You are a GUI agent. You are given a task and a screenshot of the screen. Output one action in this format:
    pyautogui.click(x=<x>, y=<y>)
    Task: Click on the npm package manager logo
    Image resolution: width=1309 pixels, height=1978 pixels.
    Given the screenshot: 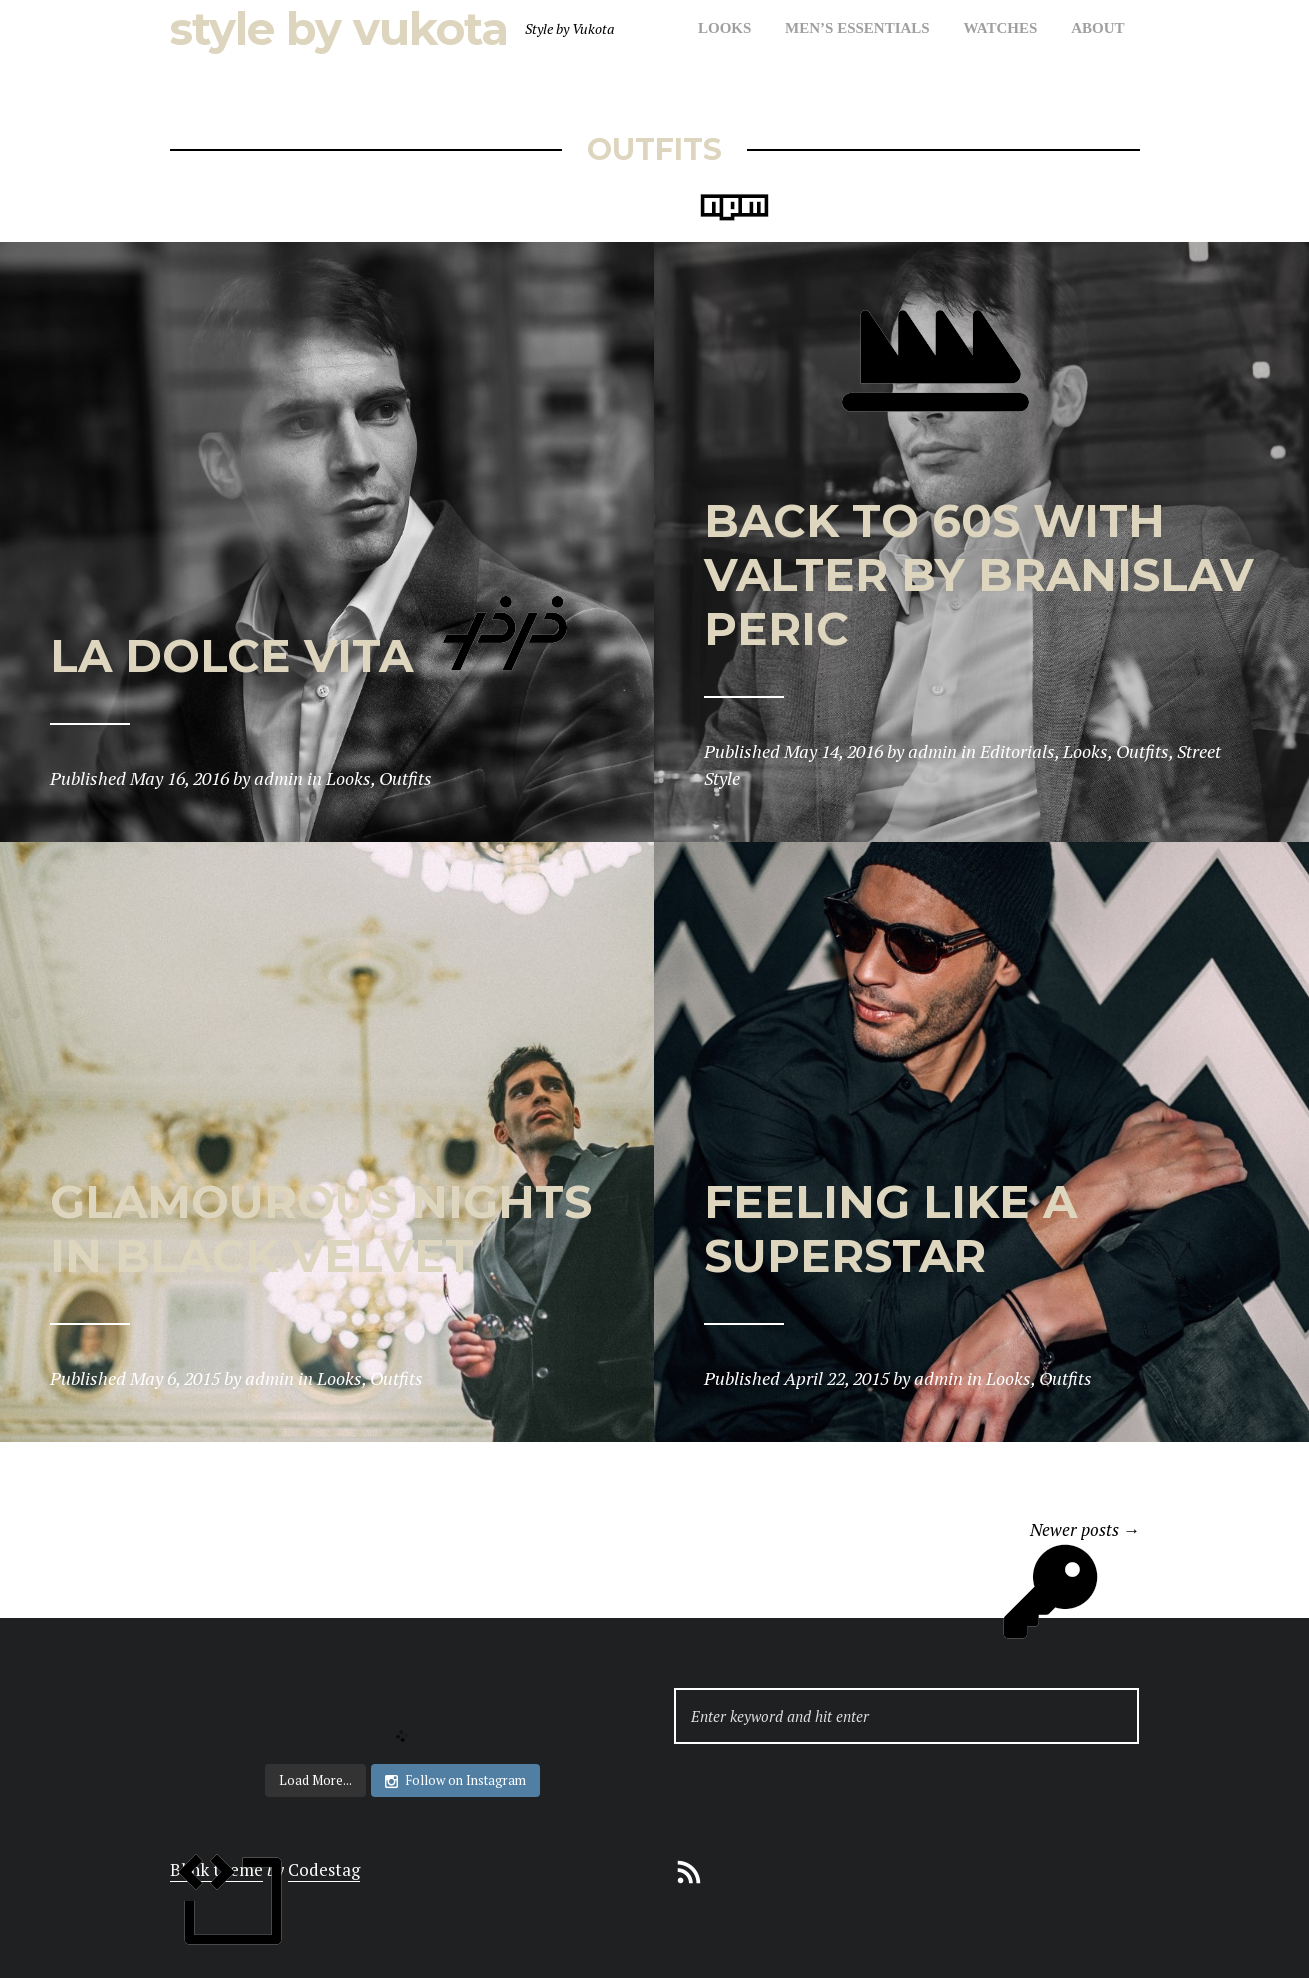 What is the action you would take?
    pyautogui.click(x=734, y=205)
    